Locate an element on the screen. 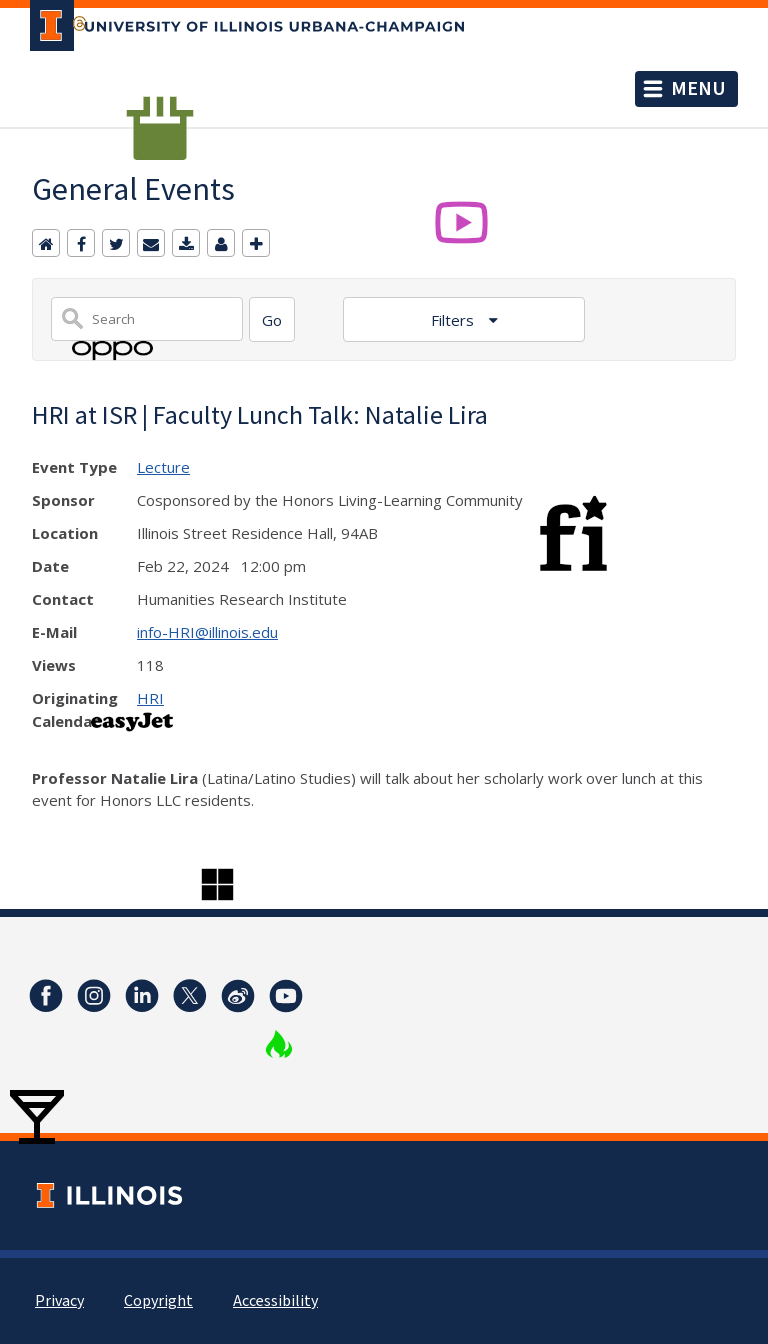 This screenshot has height=1344, width=768. easyJet airline app or website is located at coordinates (132, 722).